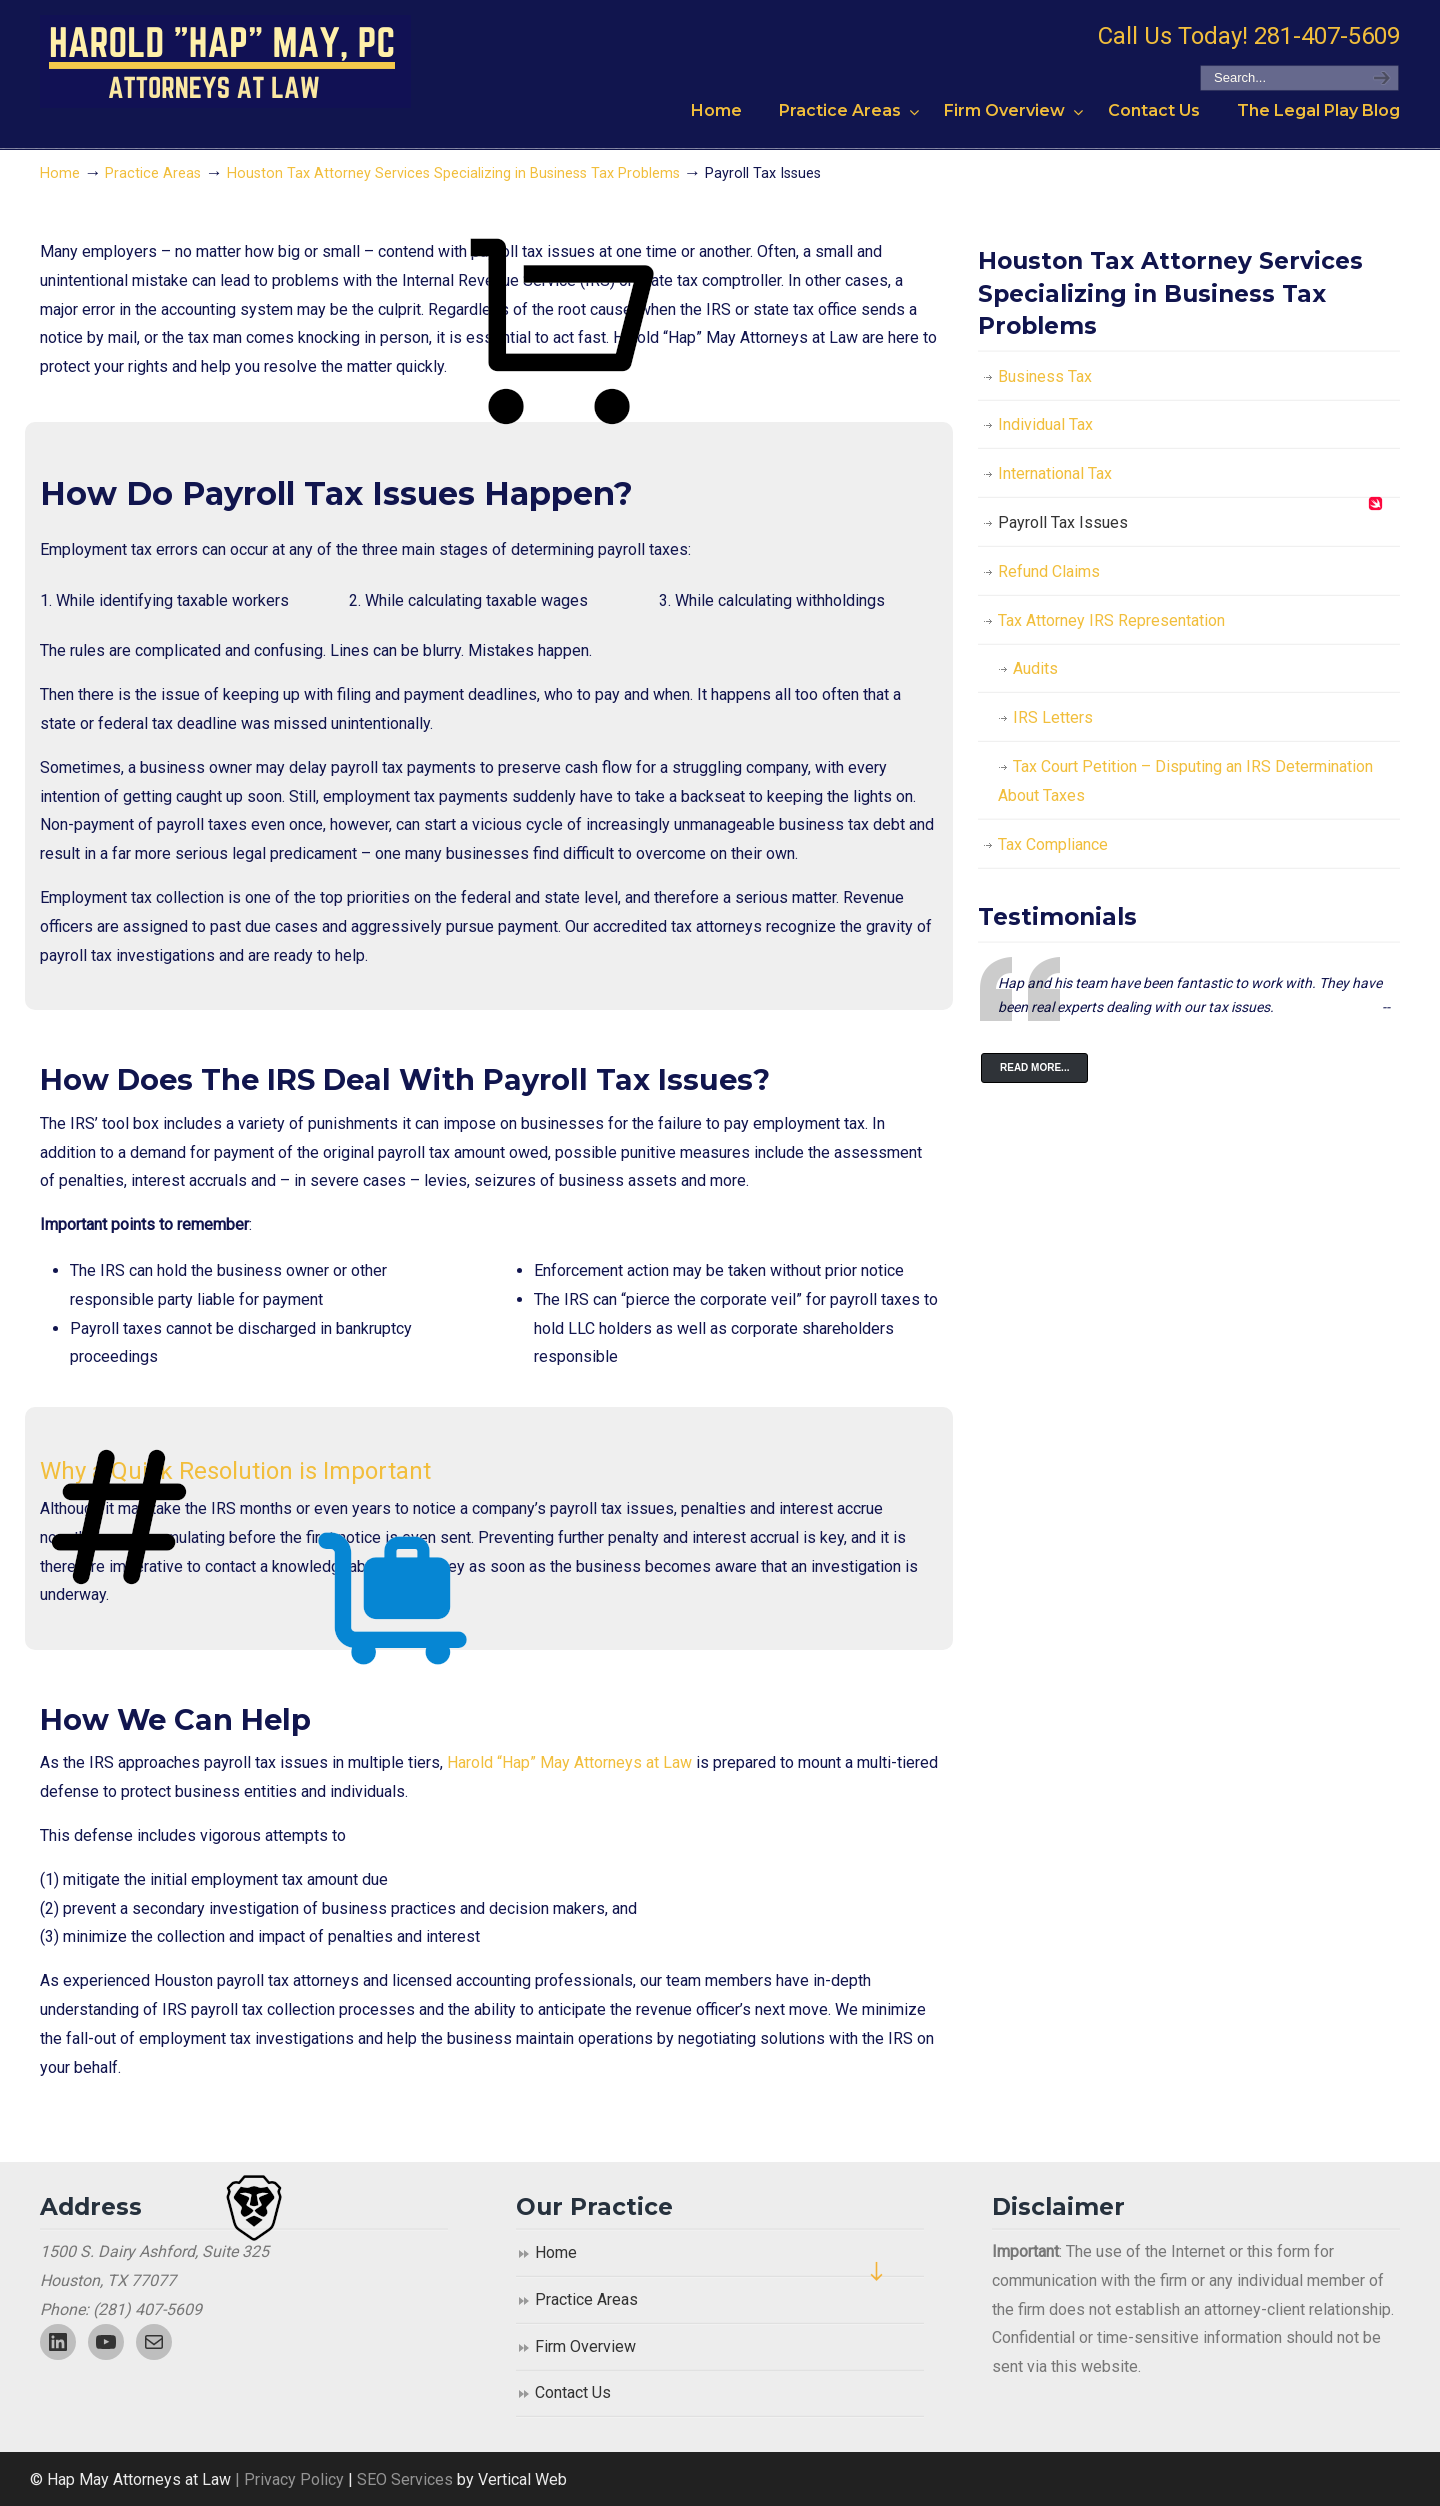  Describe the element at coordinates (1375, 503) in the screenshot. I see `swift programming language logo` at that location.